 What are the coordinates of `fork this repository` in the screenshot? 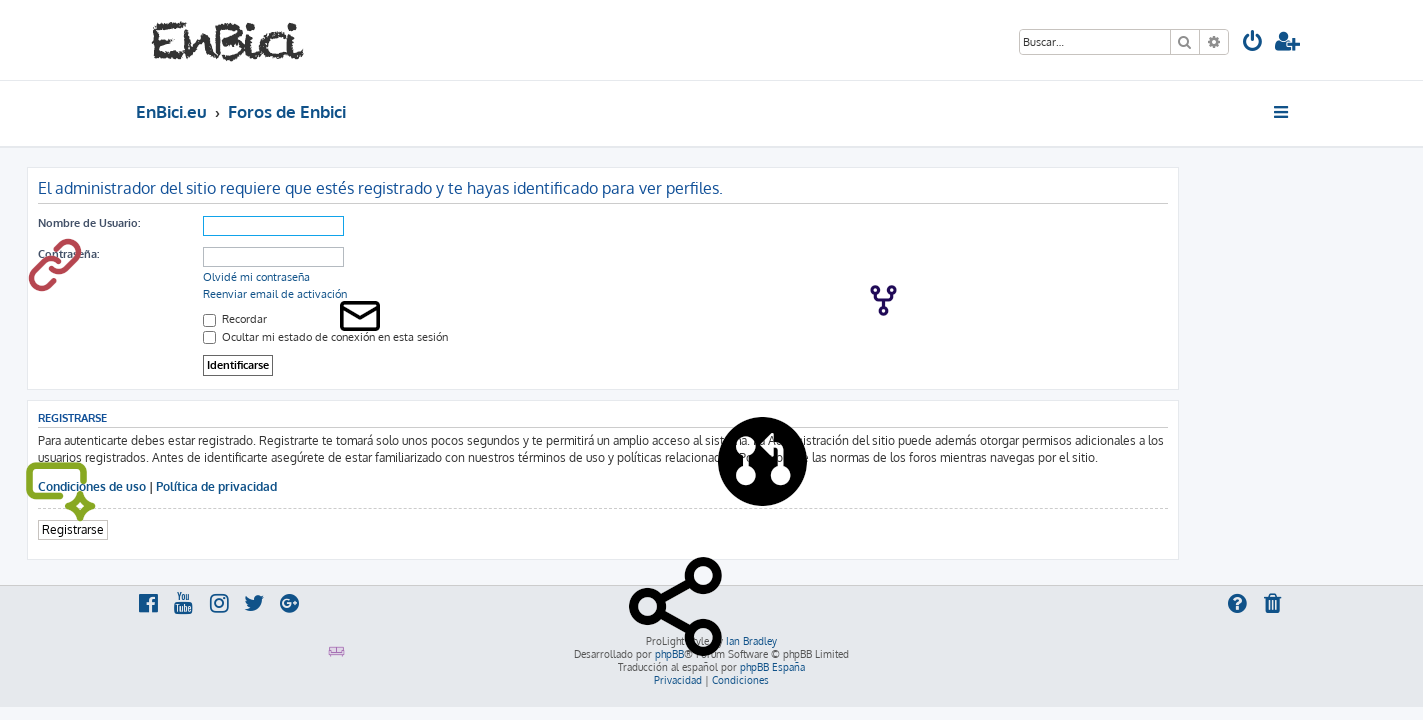 It's located at (883, 300).